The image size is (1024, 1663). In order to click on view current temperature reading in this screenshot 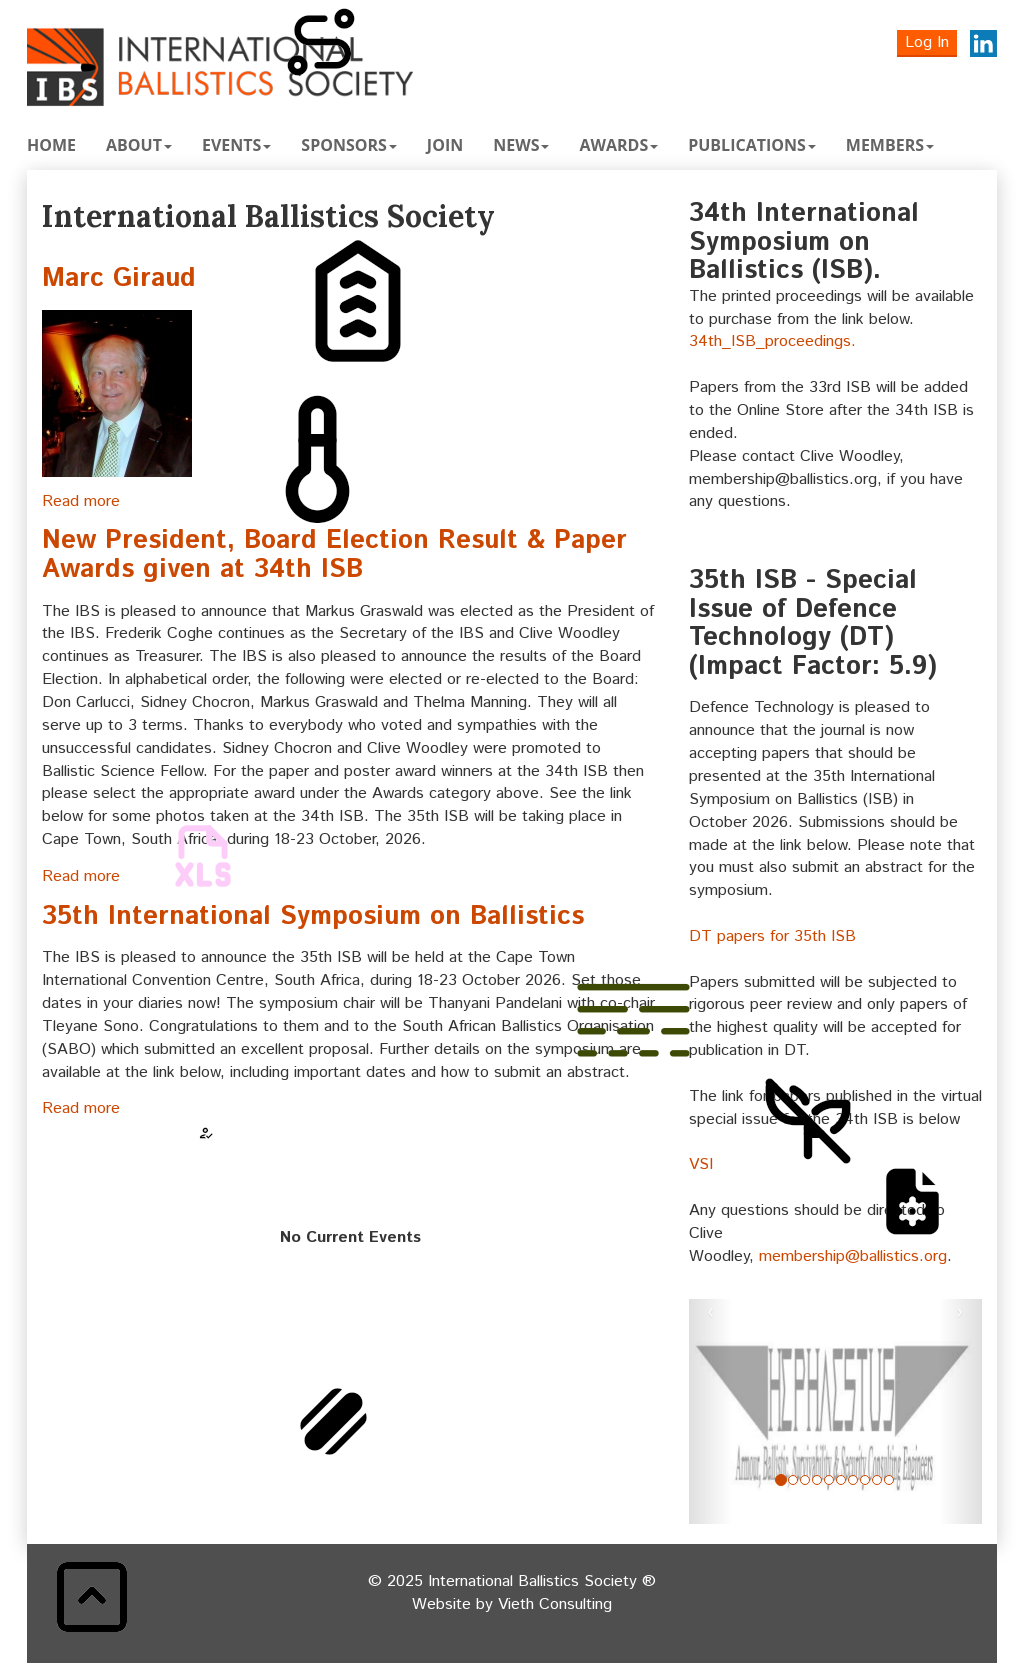, I will do `click(317, 459)`.